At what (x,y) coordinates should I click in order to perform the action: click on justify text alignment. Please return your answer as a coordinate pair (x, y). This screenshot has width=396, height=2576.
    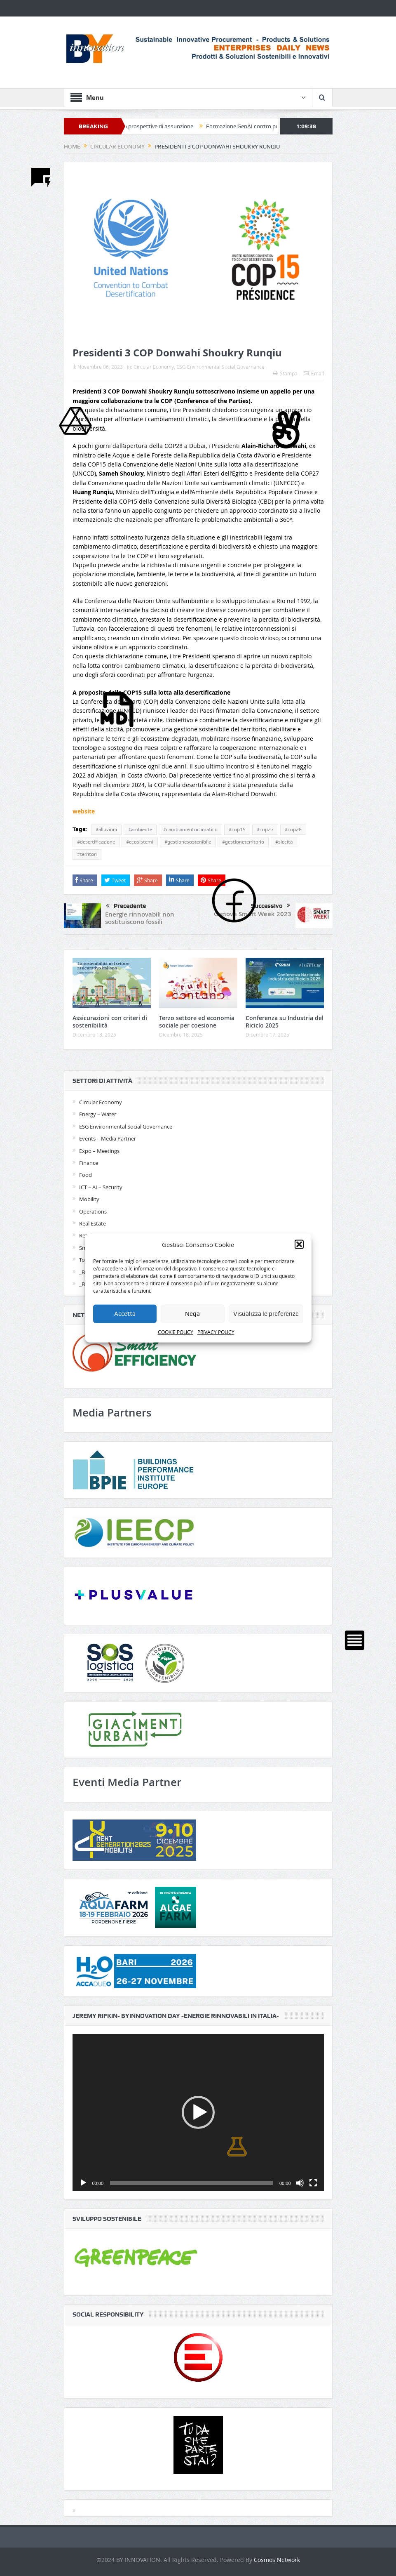
    Looking at the image, I should click on (354, 1640).